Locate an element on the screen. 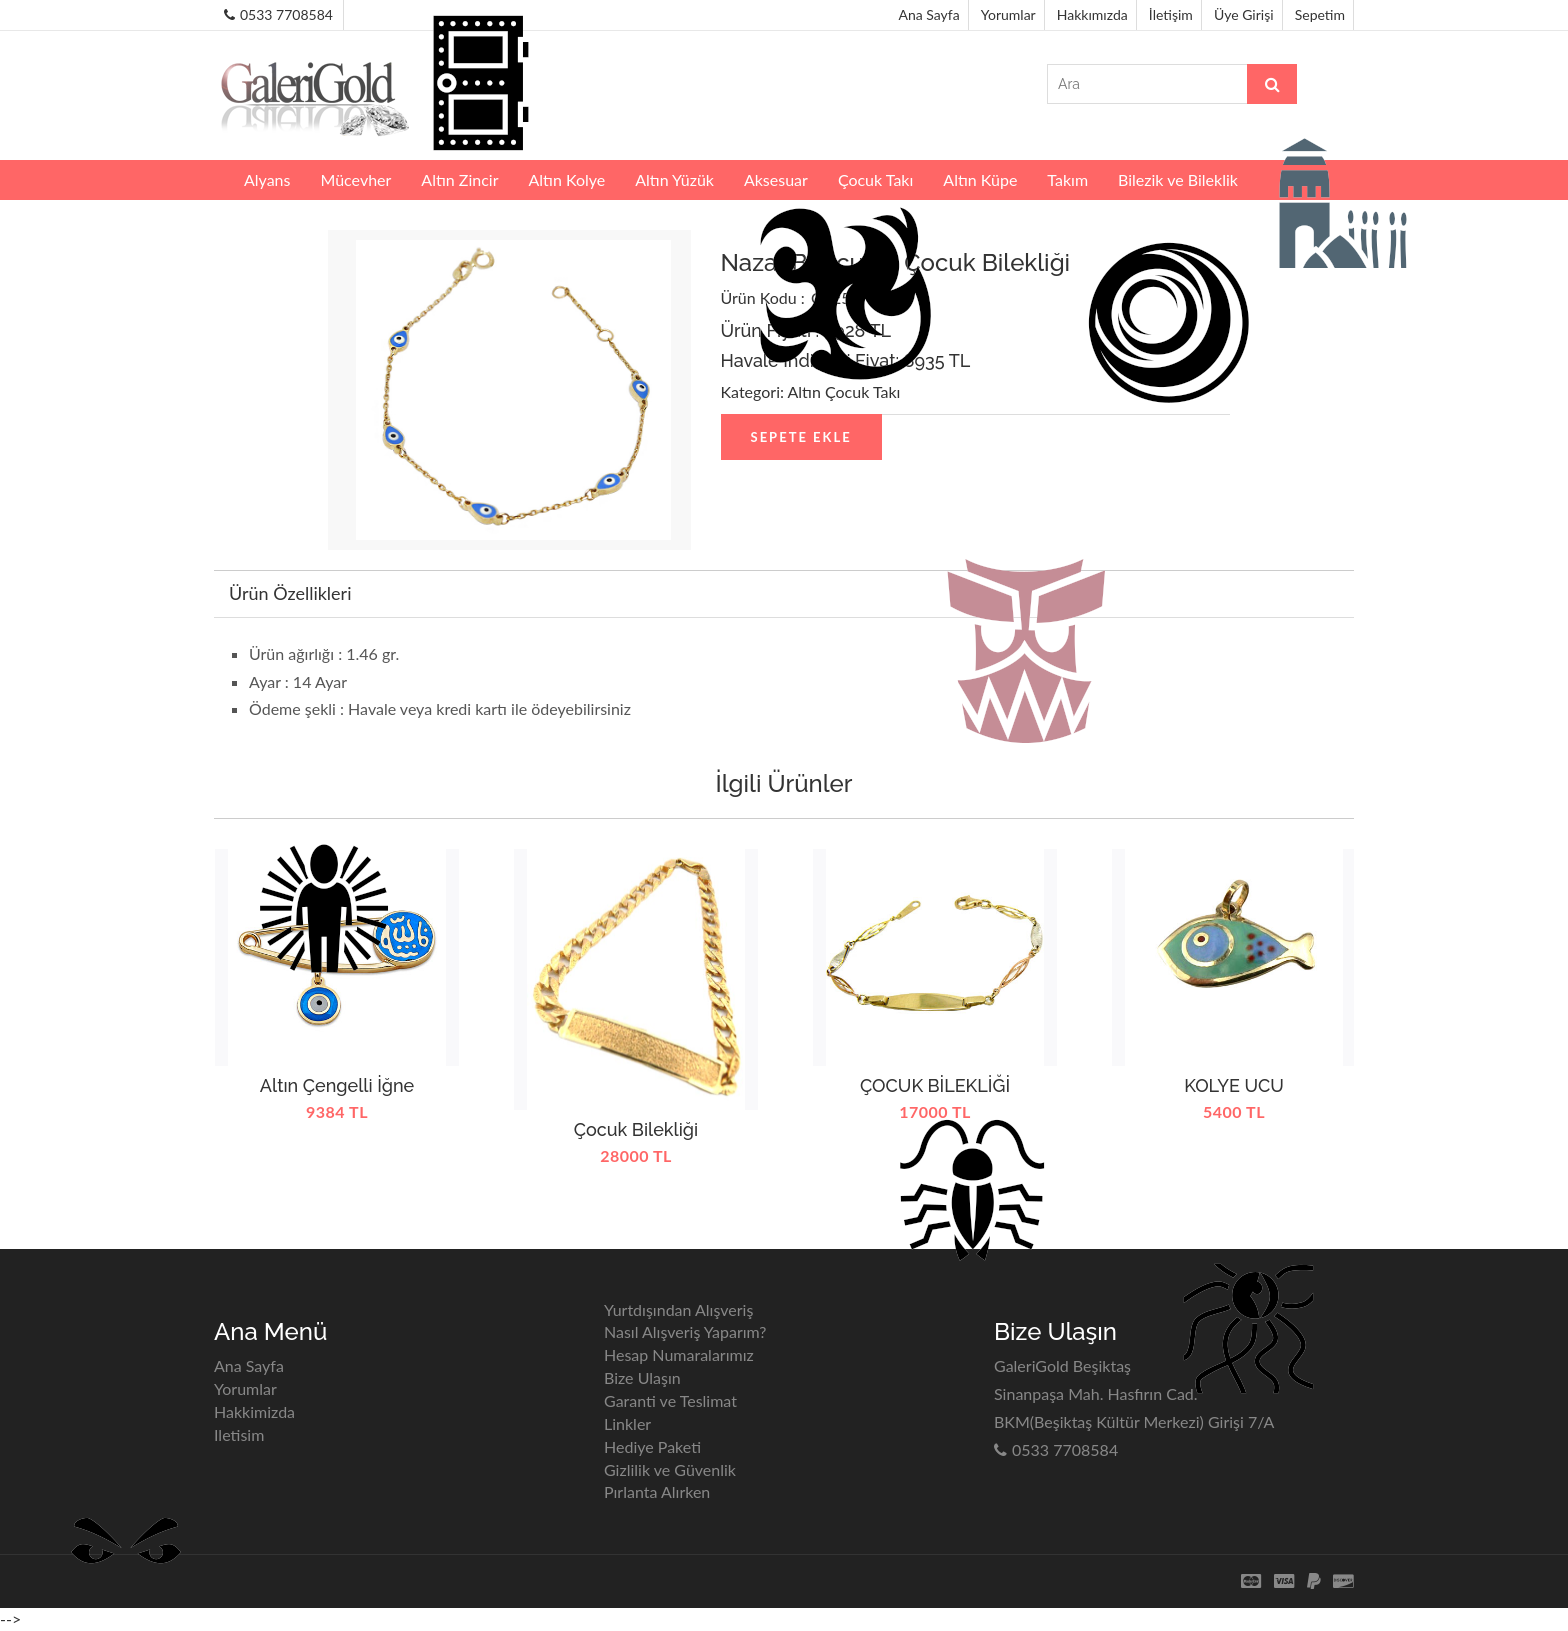 This screenshot has height=1631, width=1568. fire elemental or nature-fire hybrid ability is located at coordinates (845, 293).